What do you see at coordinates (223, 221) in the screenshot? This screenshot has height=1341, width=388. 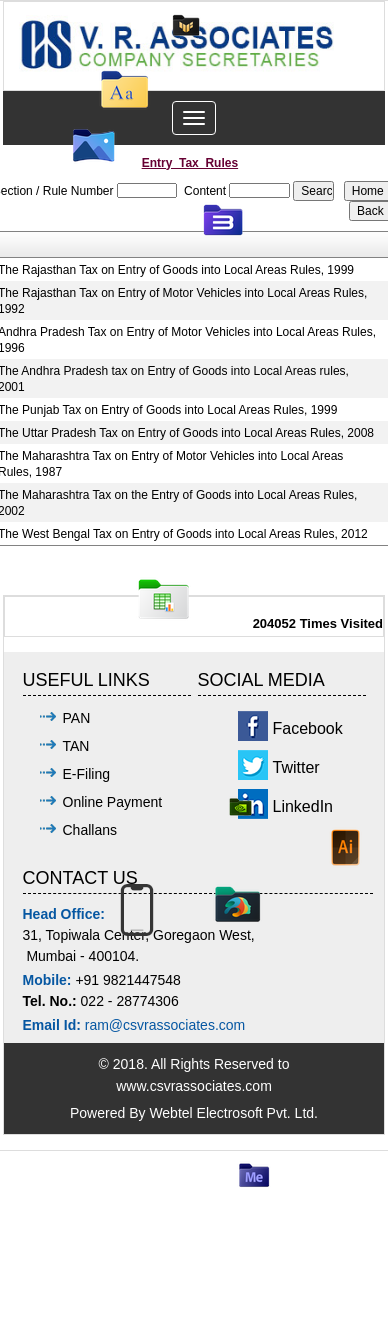 I see `rpcs3 emulator folder` at bounding box center [223, 221].